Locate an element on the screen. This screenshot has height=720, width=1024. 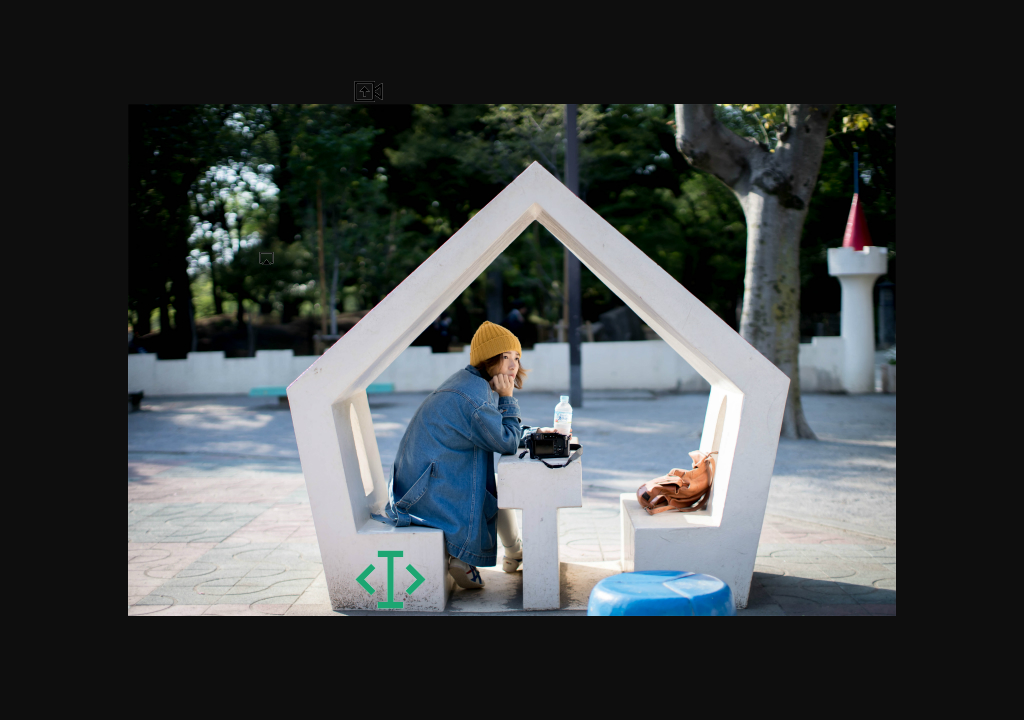
stream content to an airplay-enabled device is located at coordinates (266, 258).